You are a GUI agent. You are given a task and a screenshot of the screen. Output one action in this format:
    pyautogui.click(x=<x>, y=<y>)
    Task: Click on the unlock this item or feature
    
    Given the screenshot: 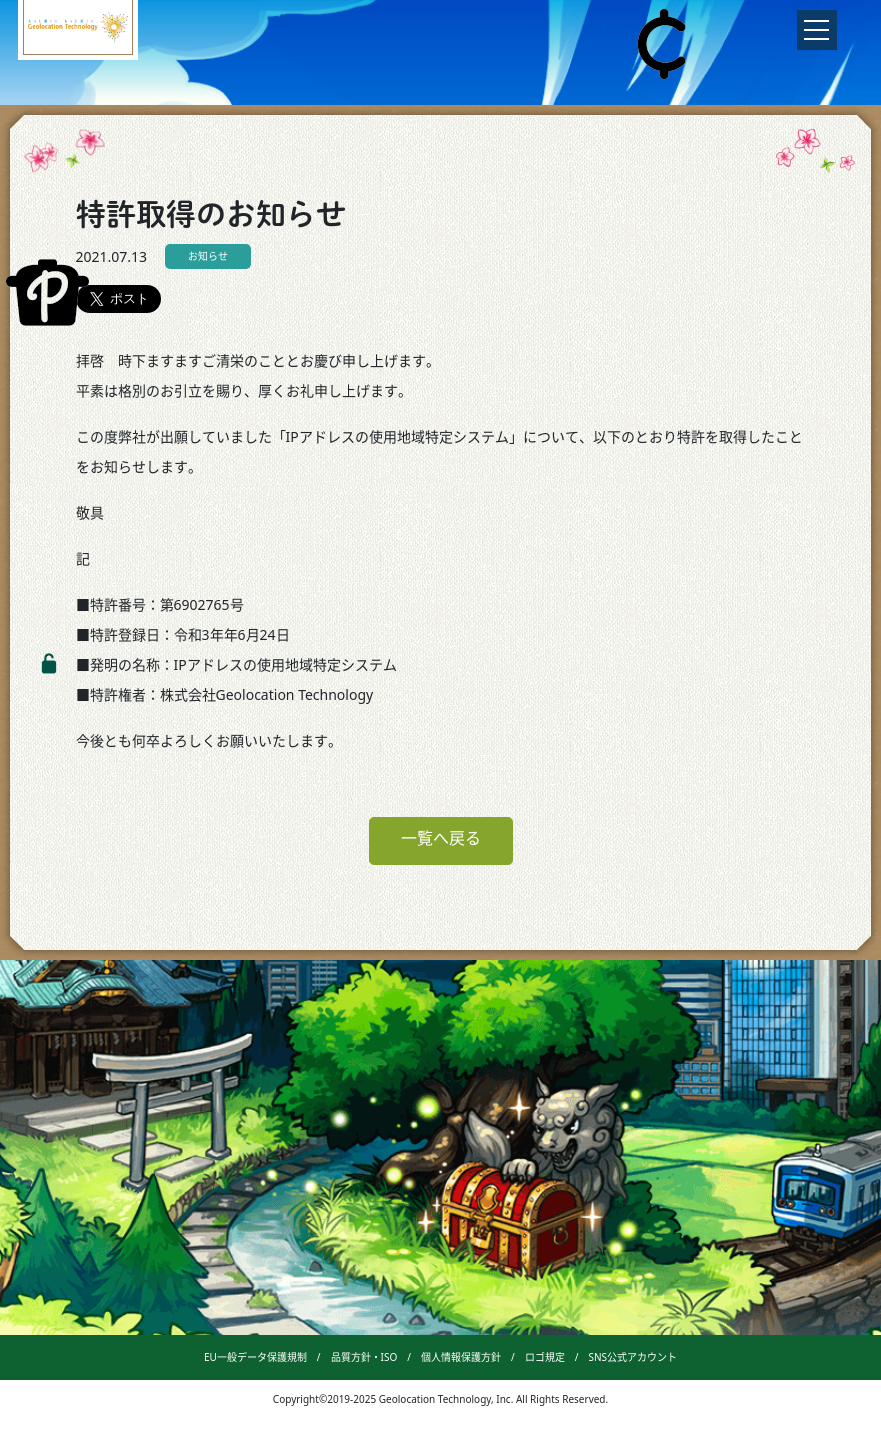 What is the action you would take?
    pyautogui.click(x=49, y=664)
    